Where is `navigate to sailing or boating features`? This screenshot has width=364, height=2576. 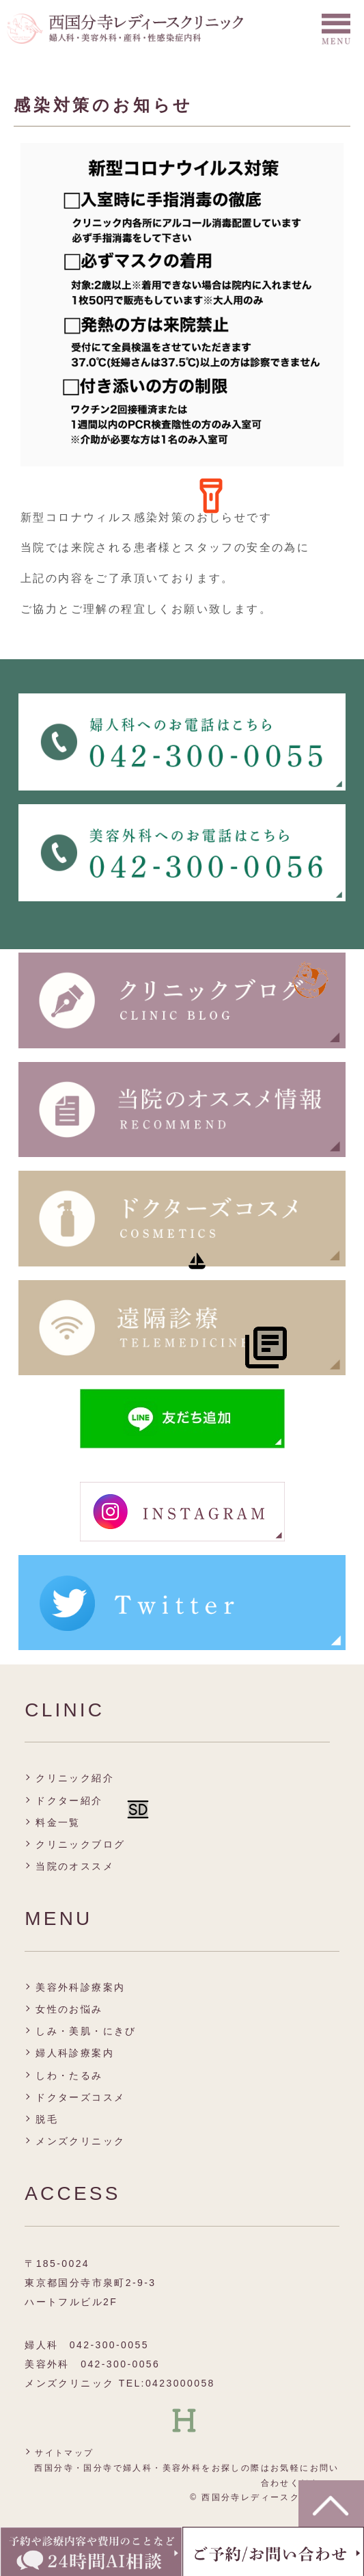 navigate to sailing or boating features is located at coordinates (197, 1260).